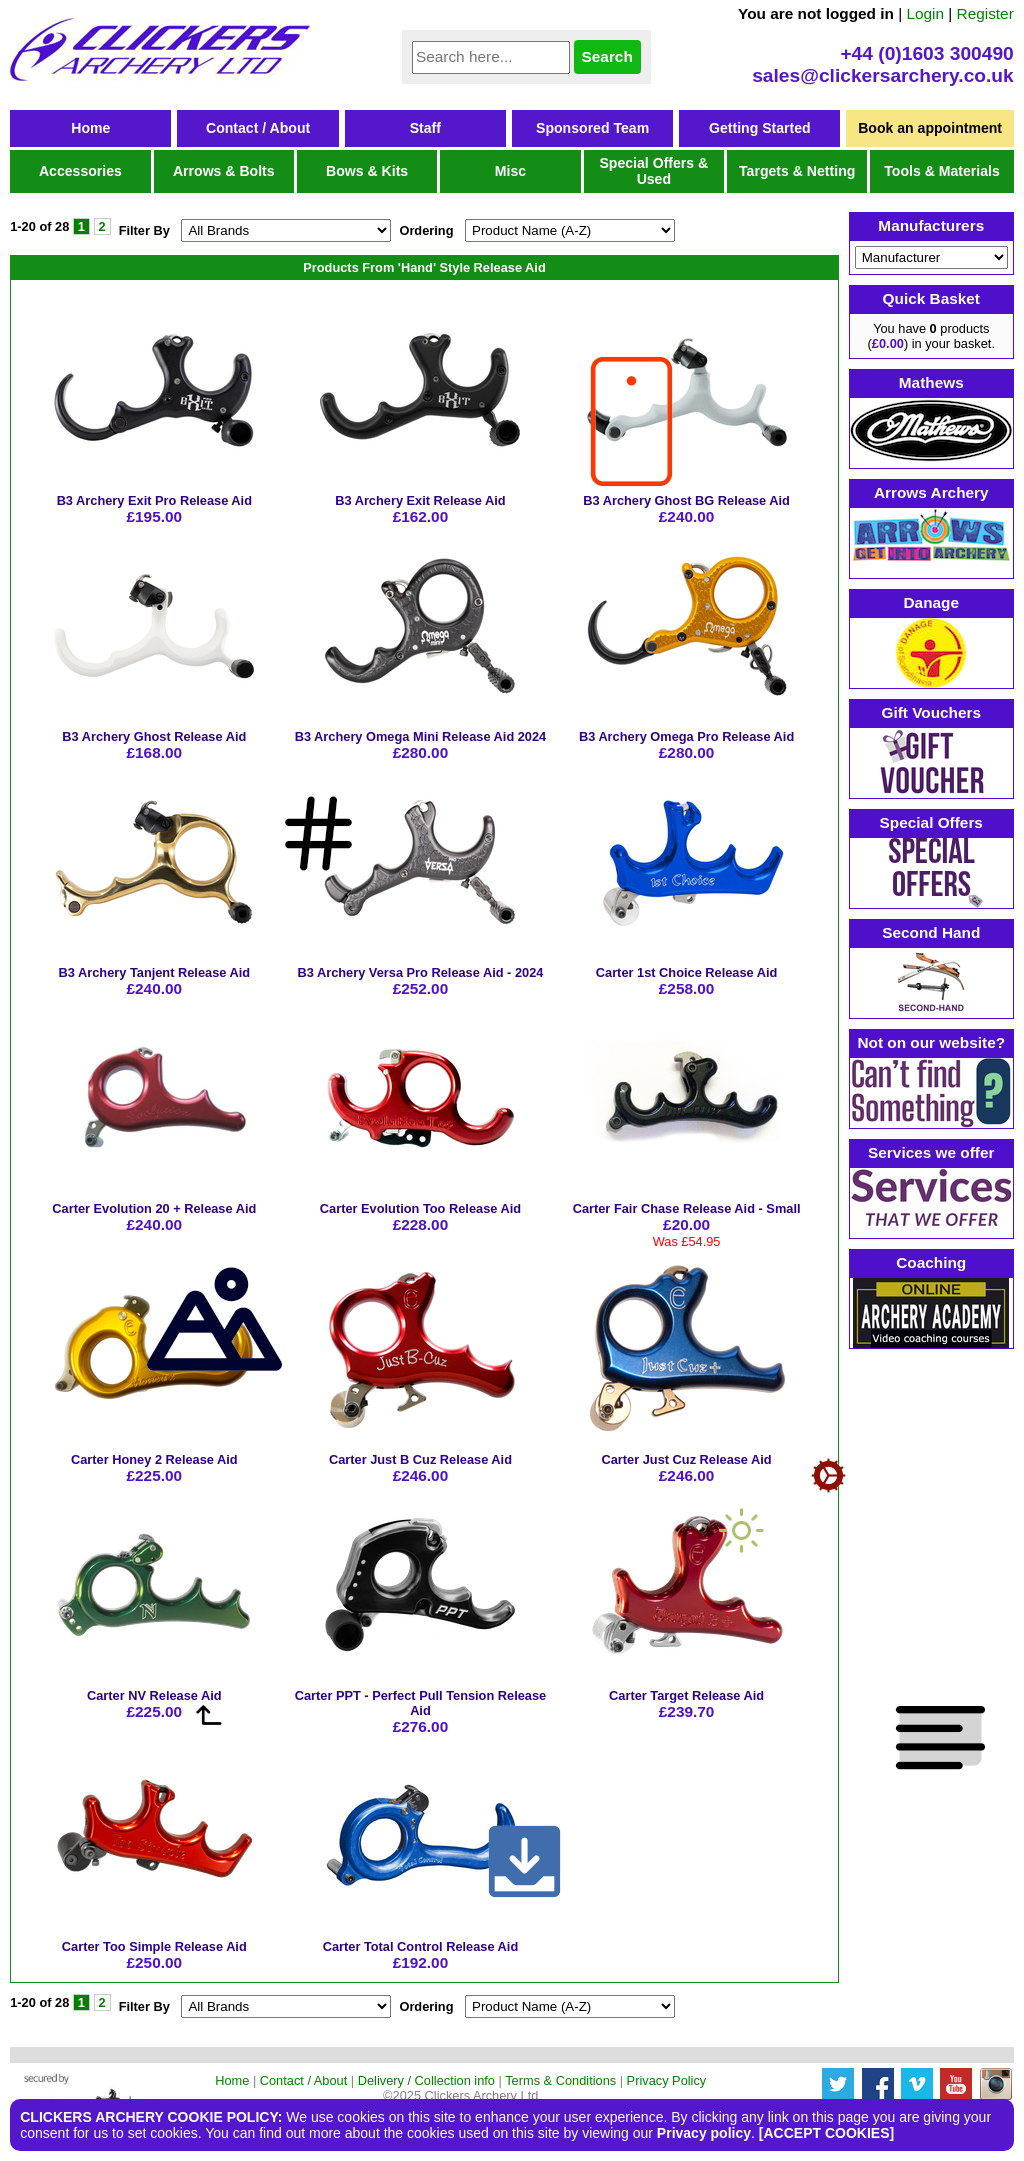 The image size is (1024, 2161). I want to click on download file to inbox or tray, so click(524, 1861).